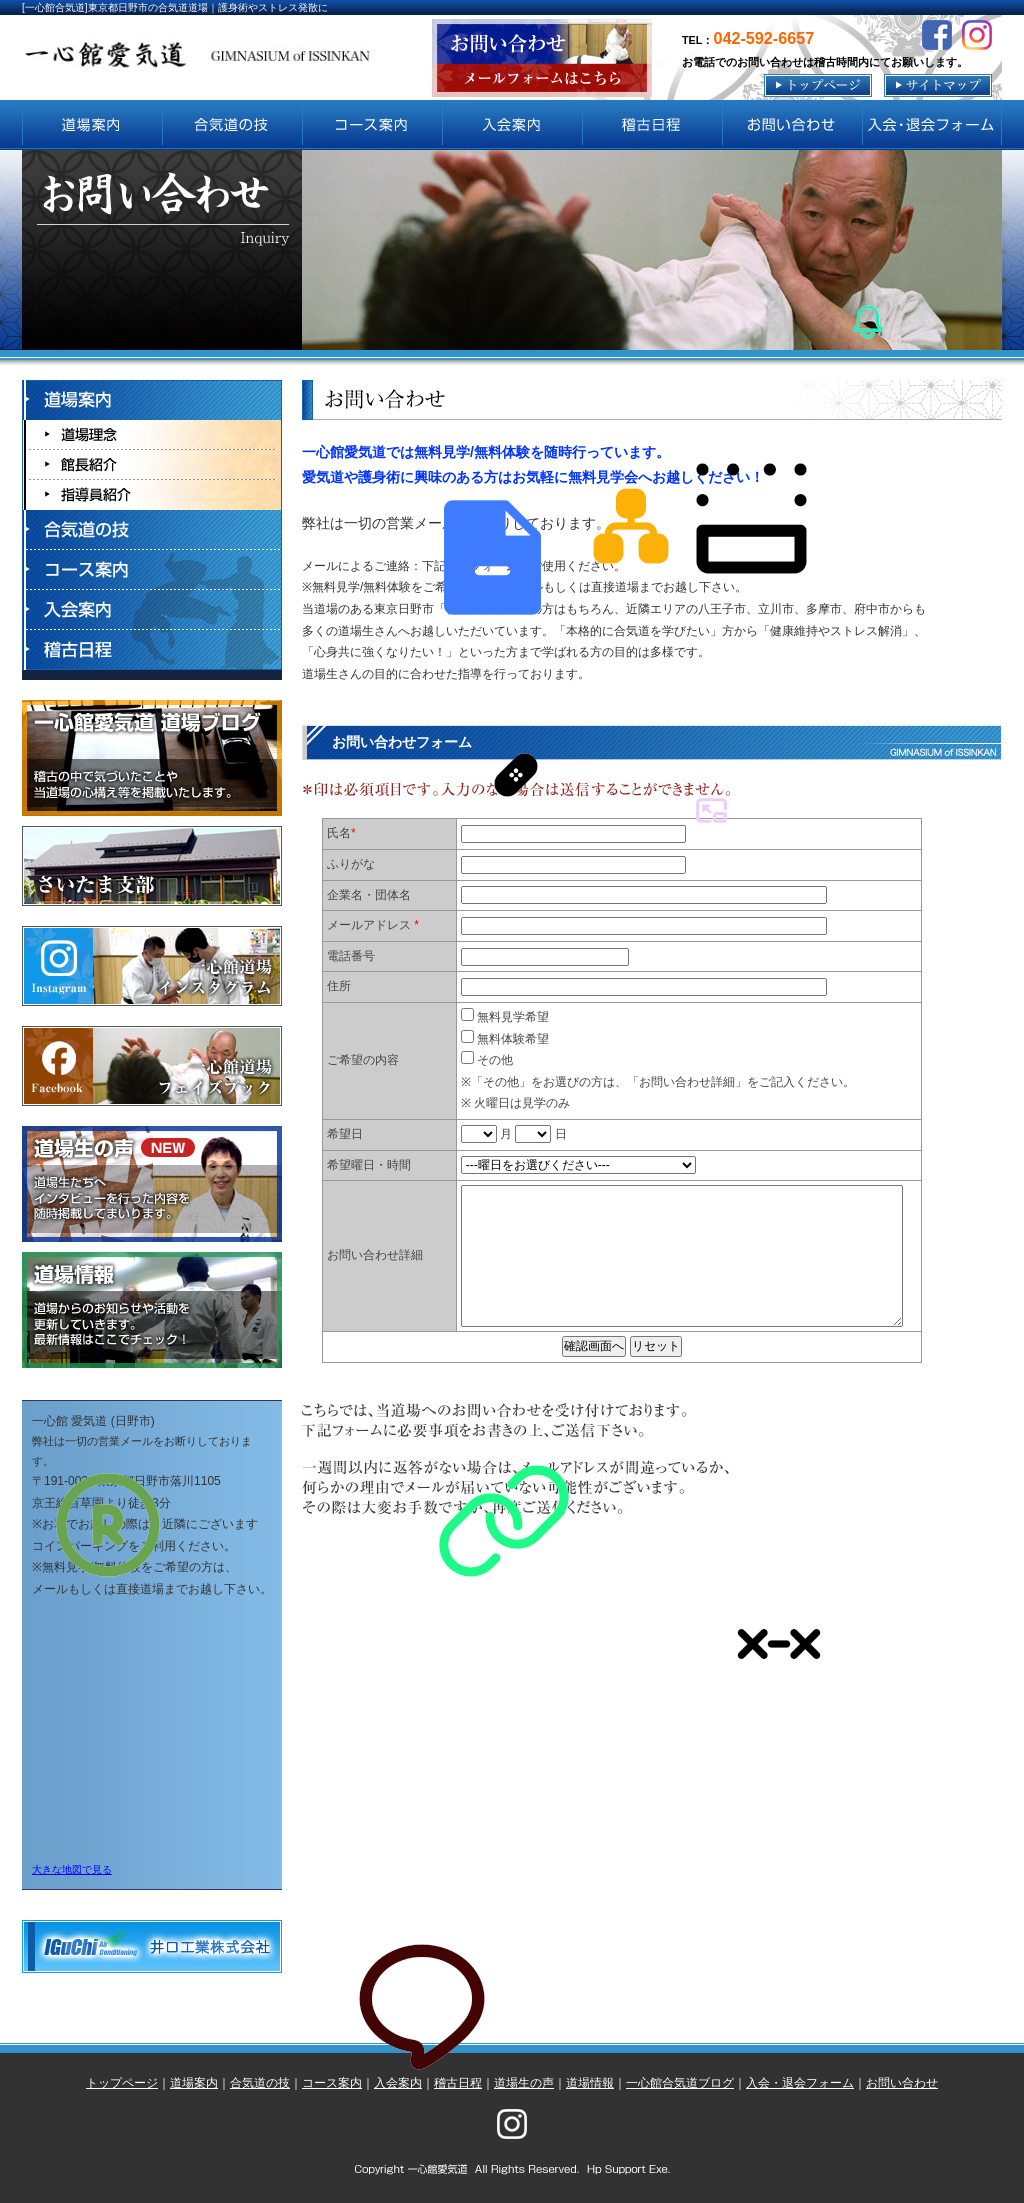 The width and height of the screenshot is (1024, 2203). I want to click on align content to bottom of container, so click(751, 518).